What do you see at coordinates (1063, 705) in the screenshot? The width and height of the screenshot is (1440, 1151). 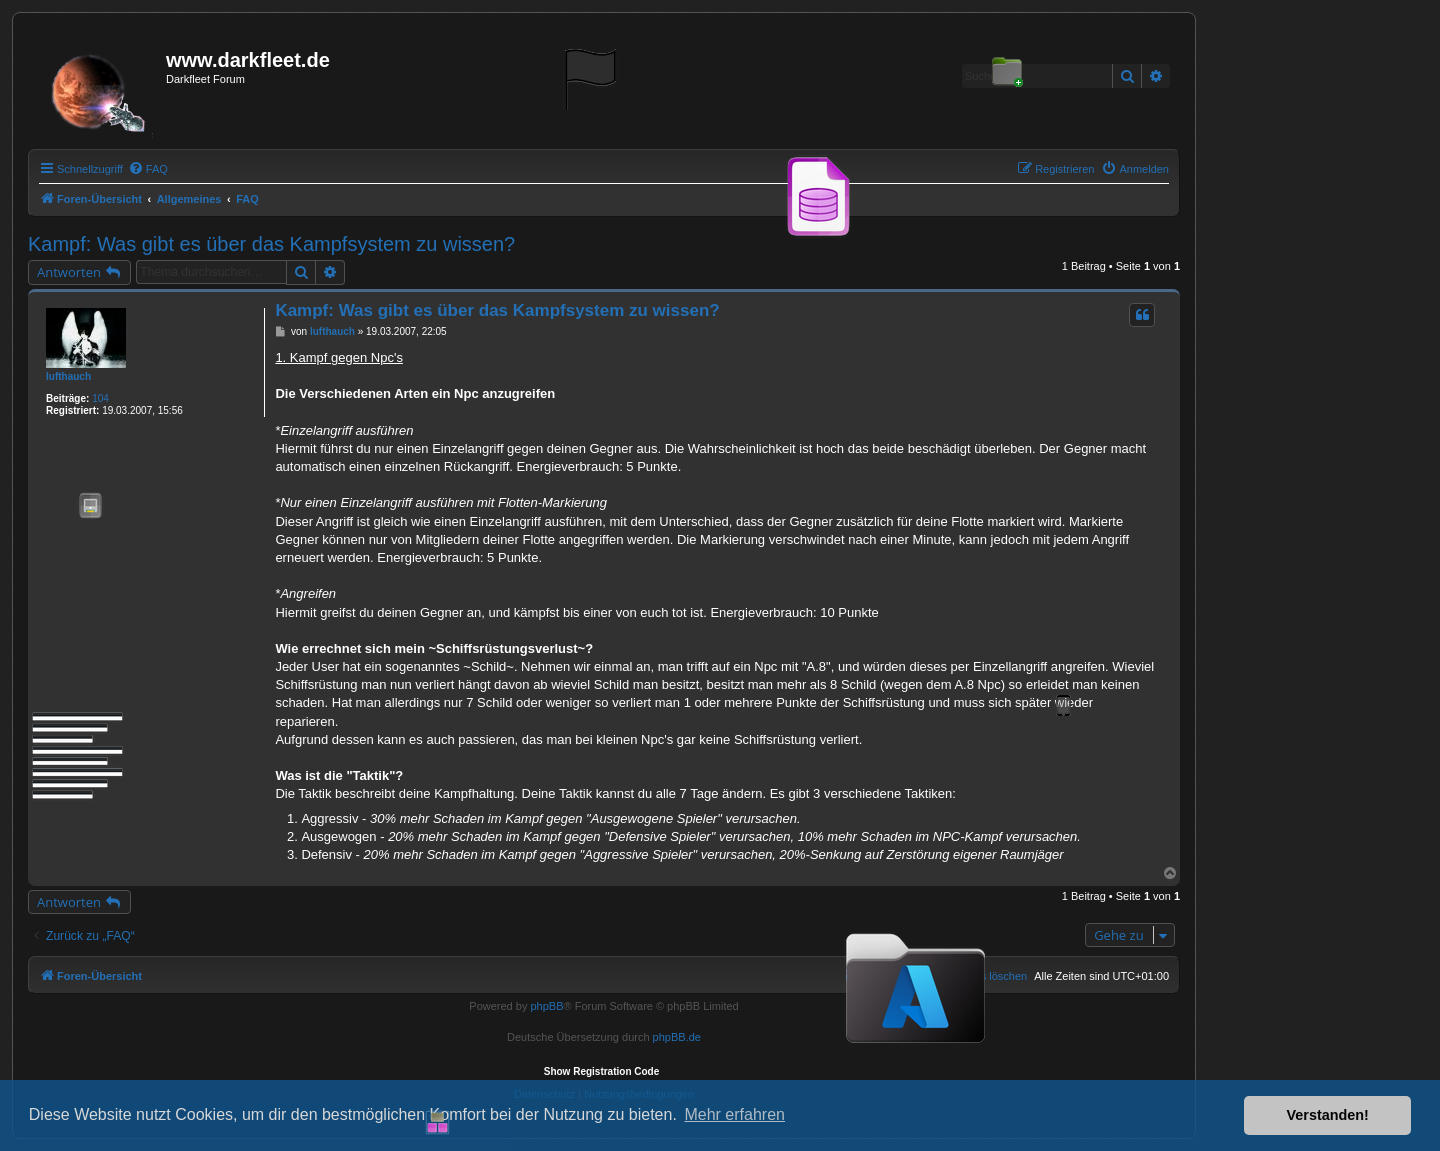 I see `view connected iPad Air device` at bounding box center [1063, 705].